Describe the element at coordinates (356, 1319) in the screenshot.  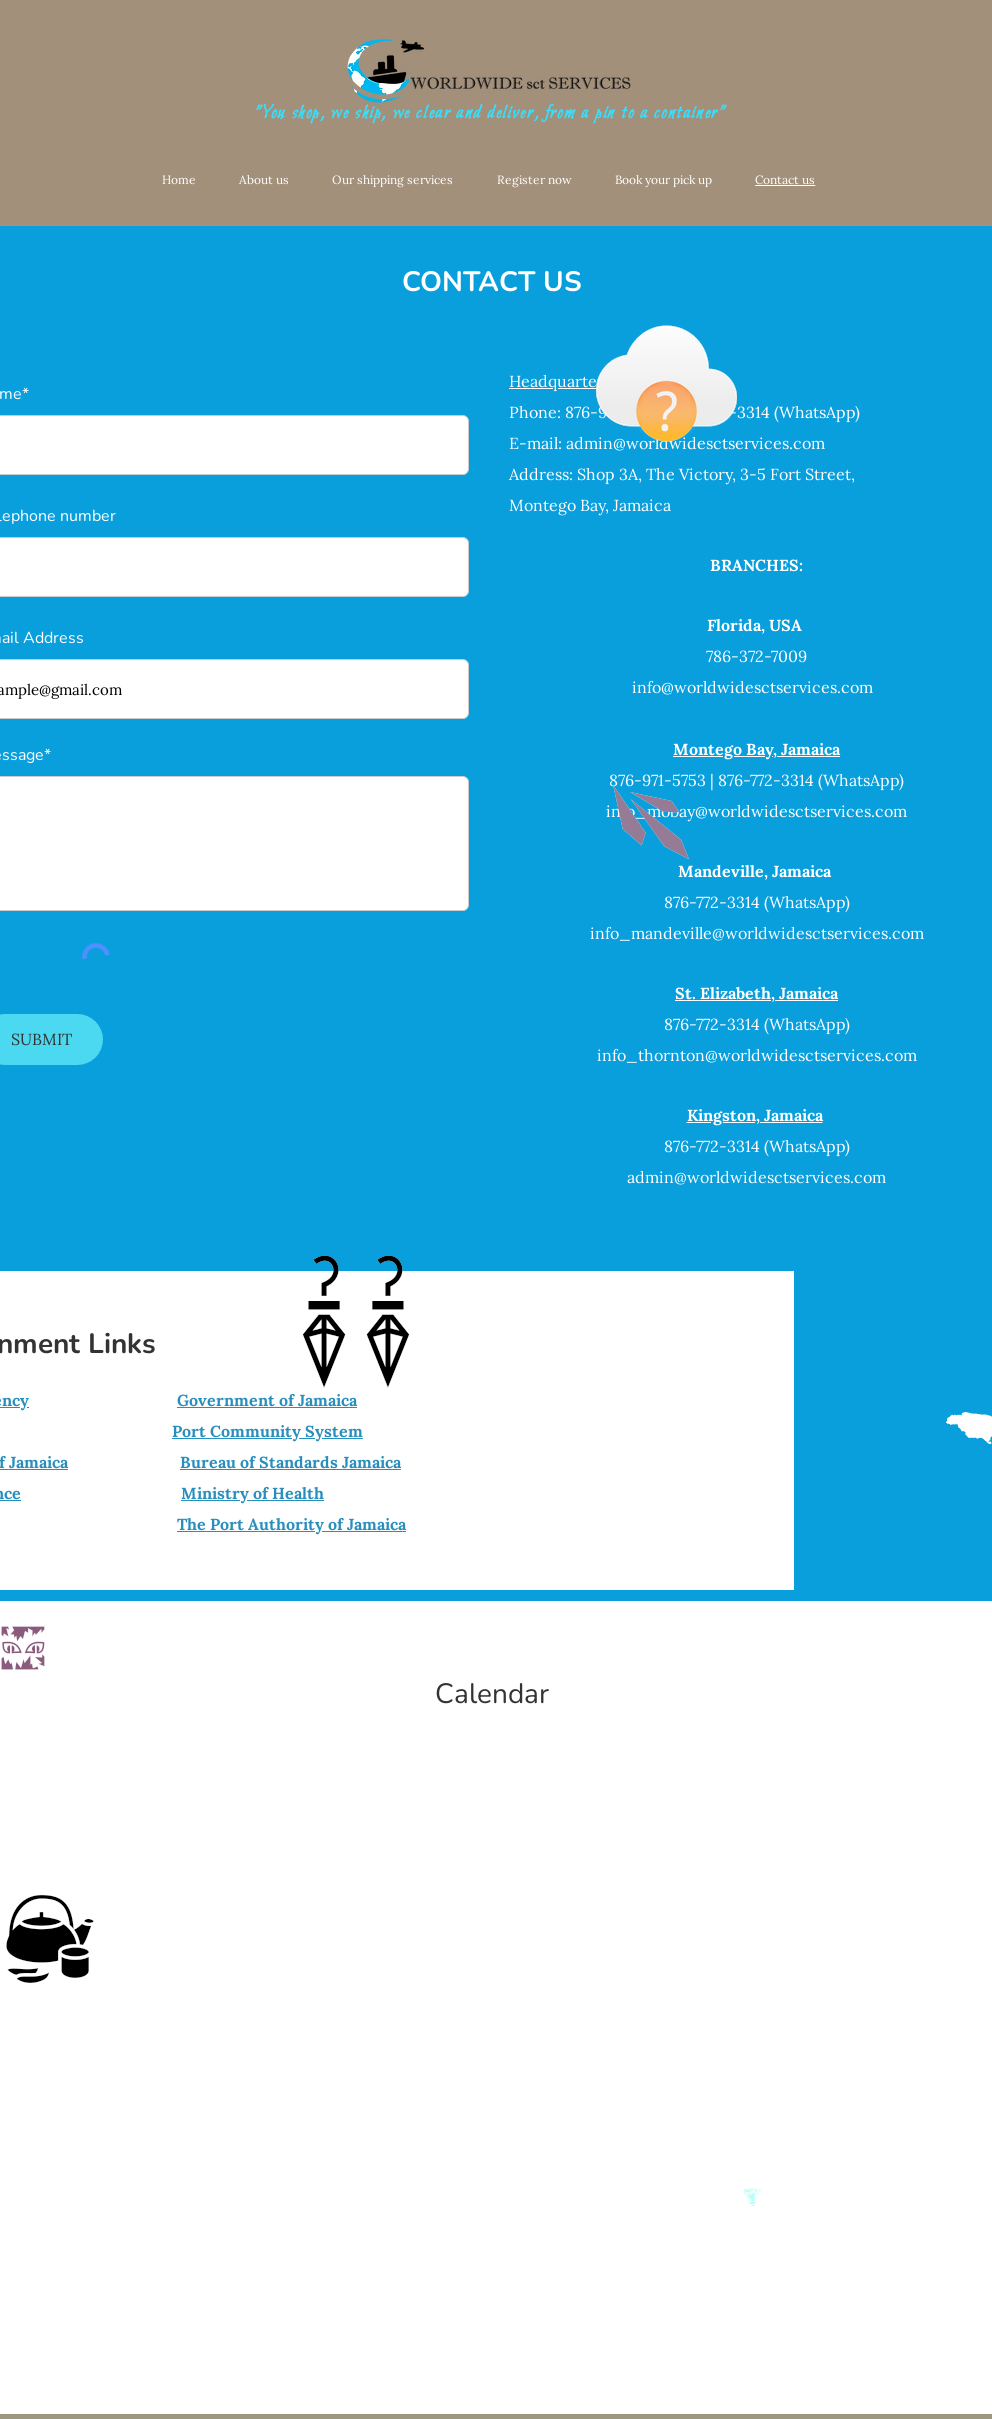
I see `view crystal earrings in inventory` at that location.